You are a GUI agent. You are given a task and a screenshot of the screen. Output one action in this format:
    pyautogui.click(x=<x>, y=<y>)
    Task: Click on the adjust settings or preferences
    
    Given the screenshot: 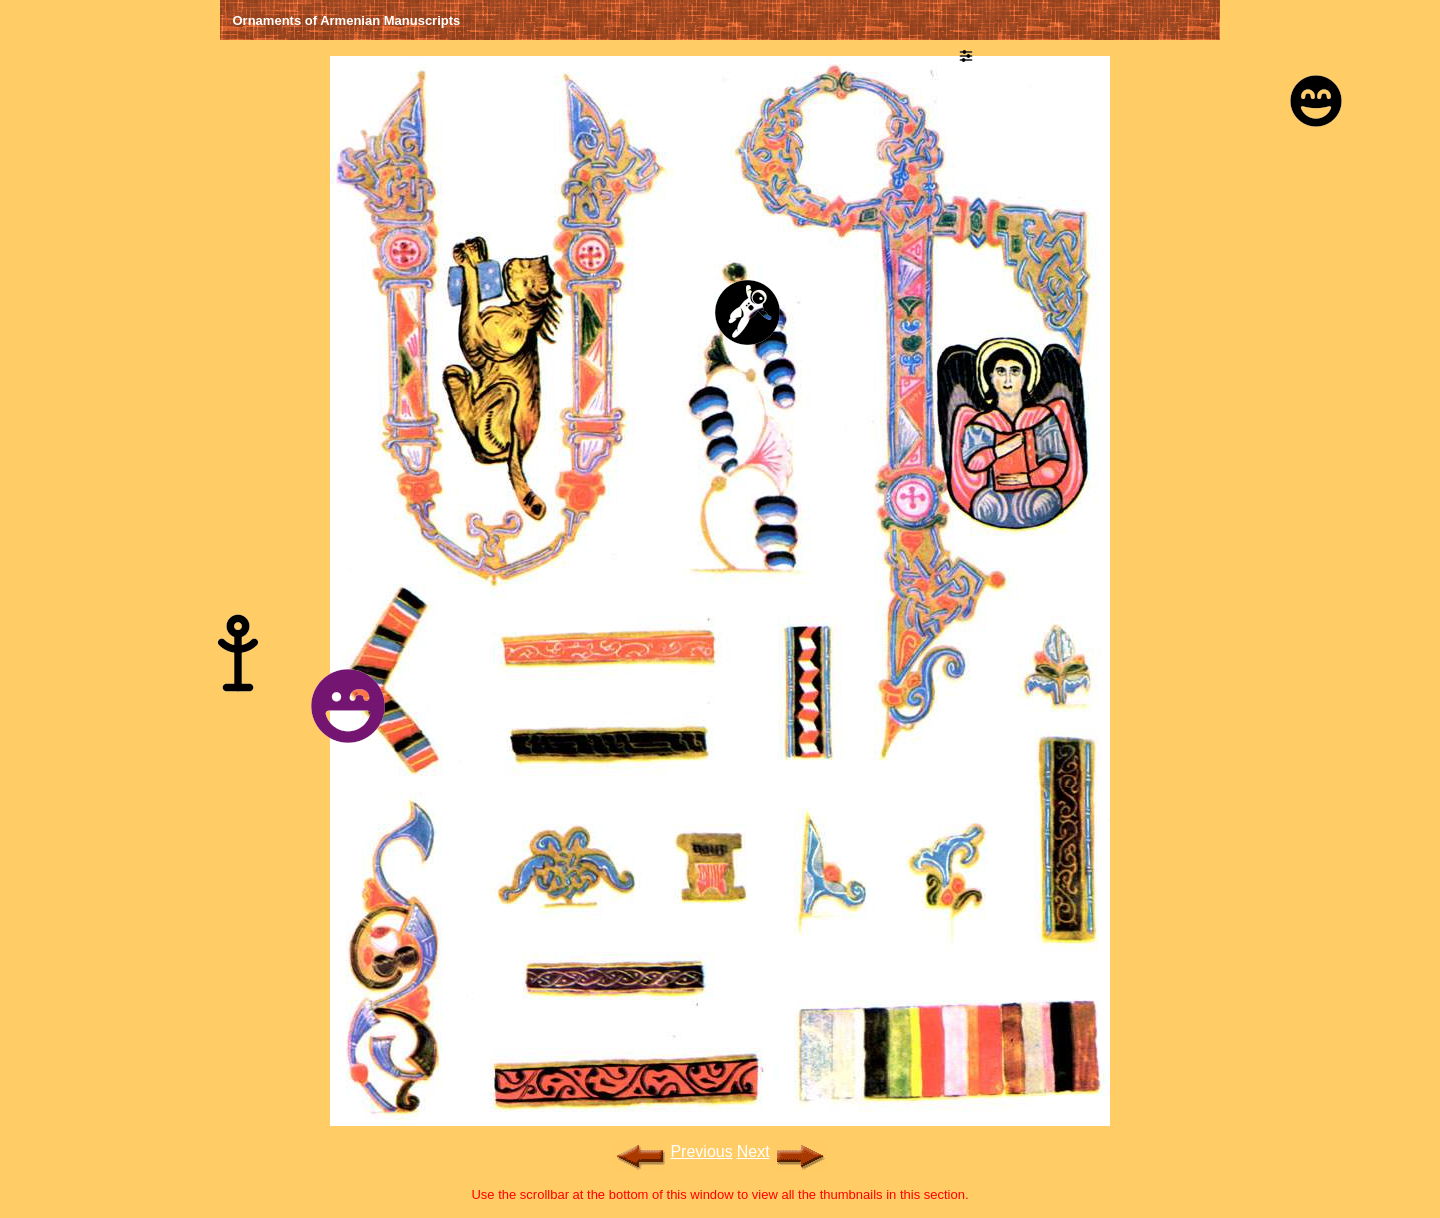 What is the action you would take?
    pyautogui.click(x=966, y=56)
    